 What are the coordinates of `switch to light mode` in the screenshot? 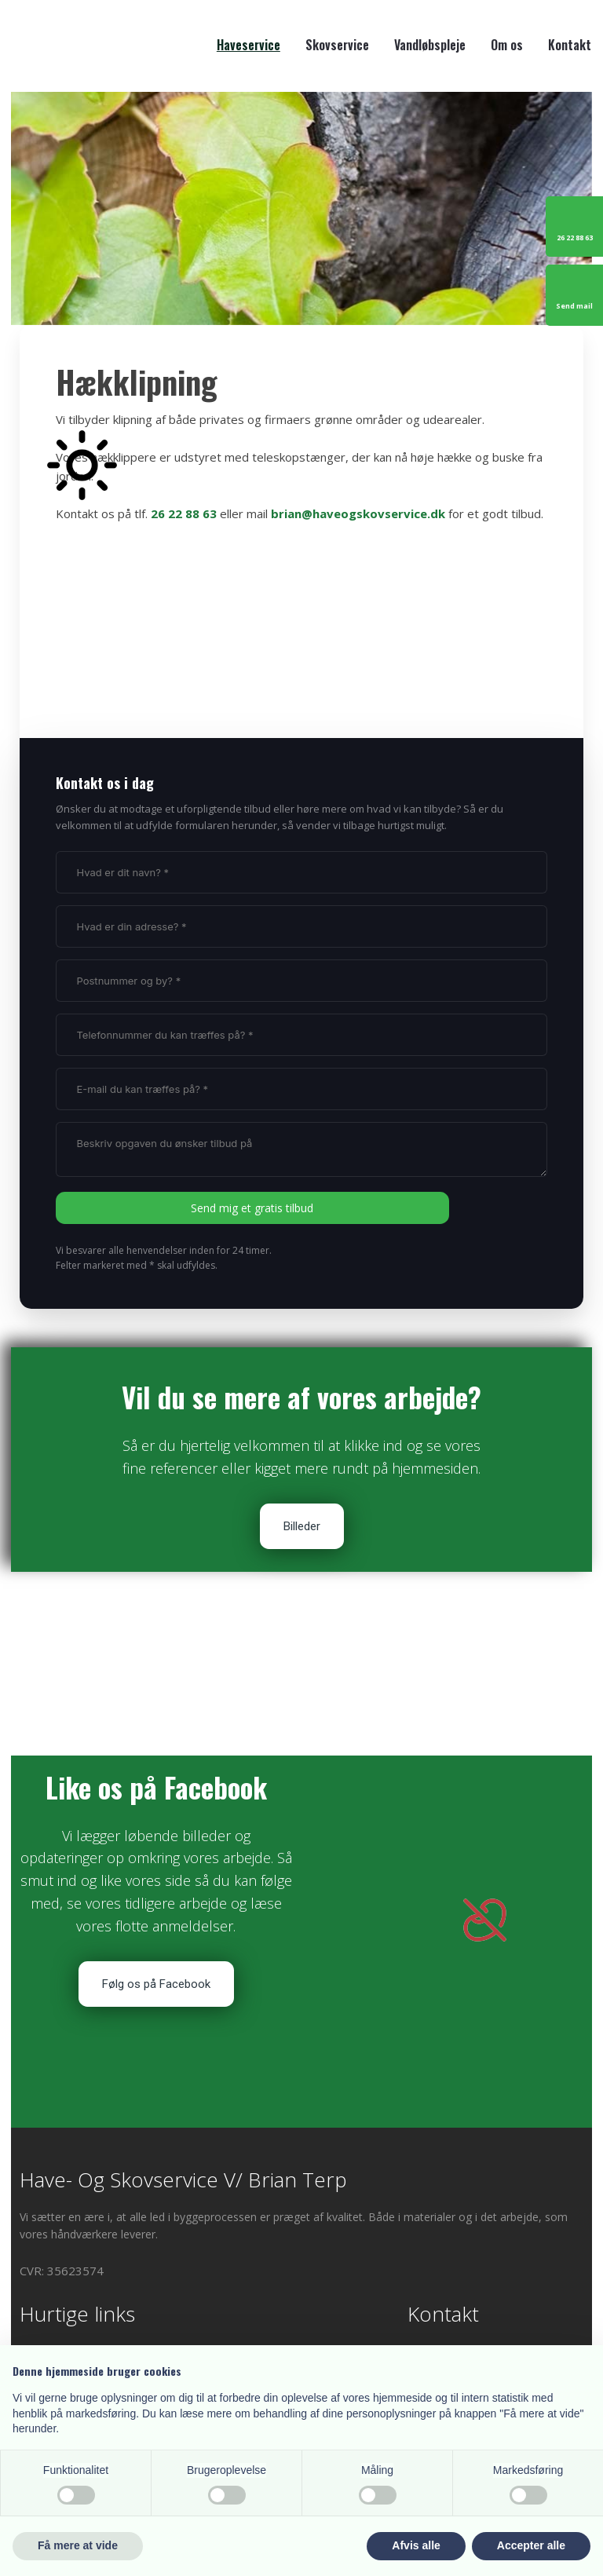 It's located at (82, 465).